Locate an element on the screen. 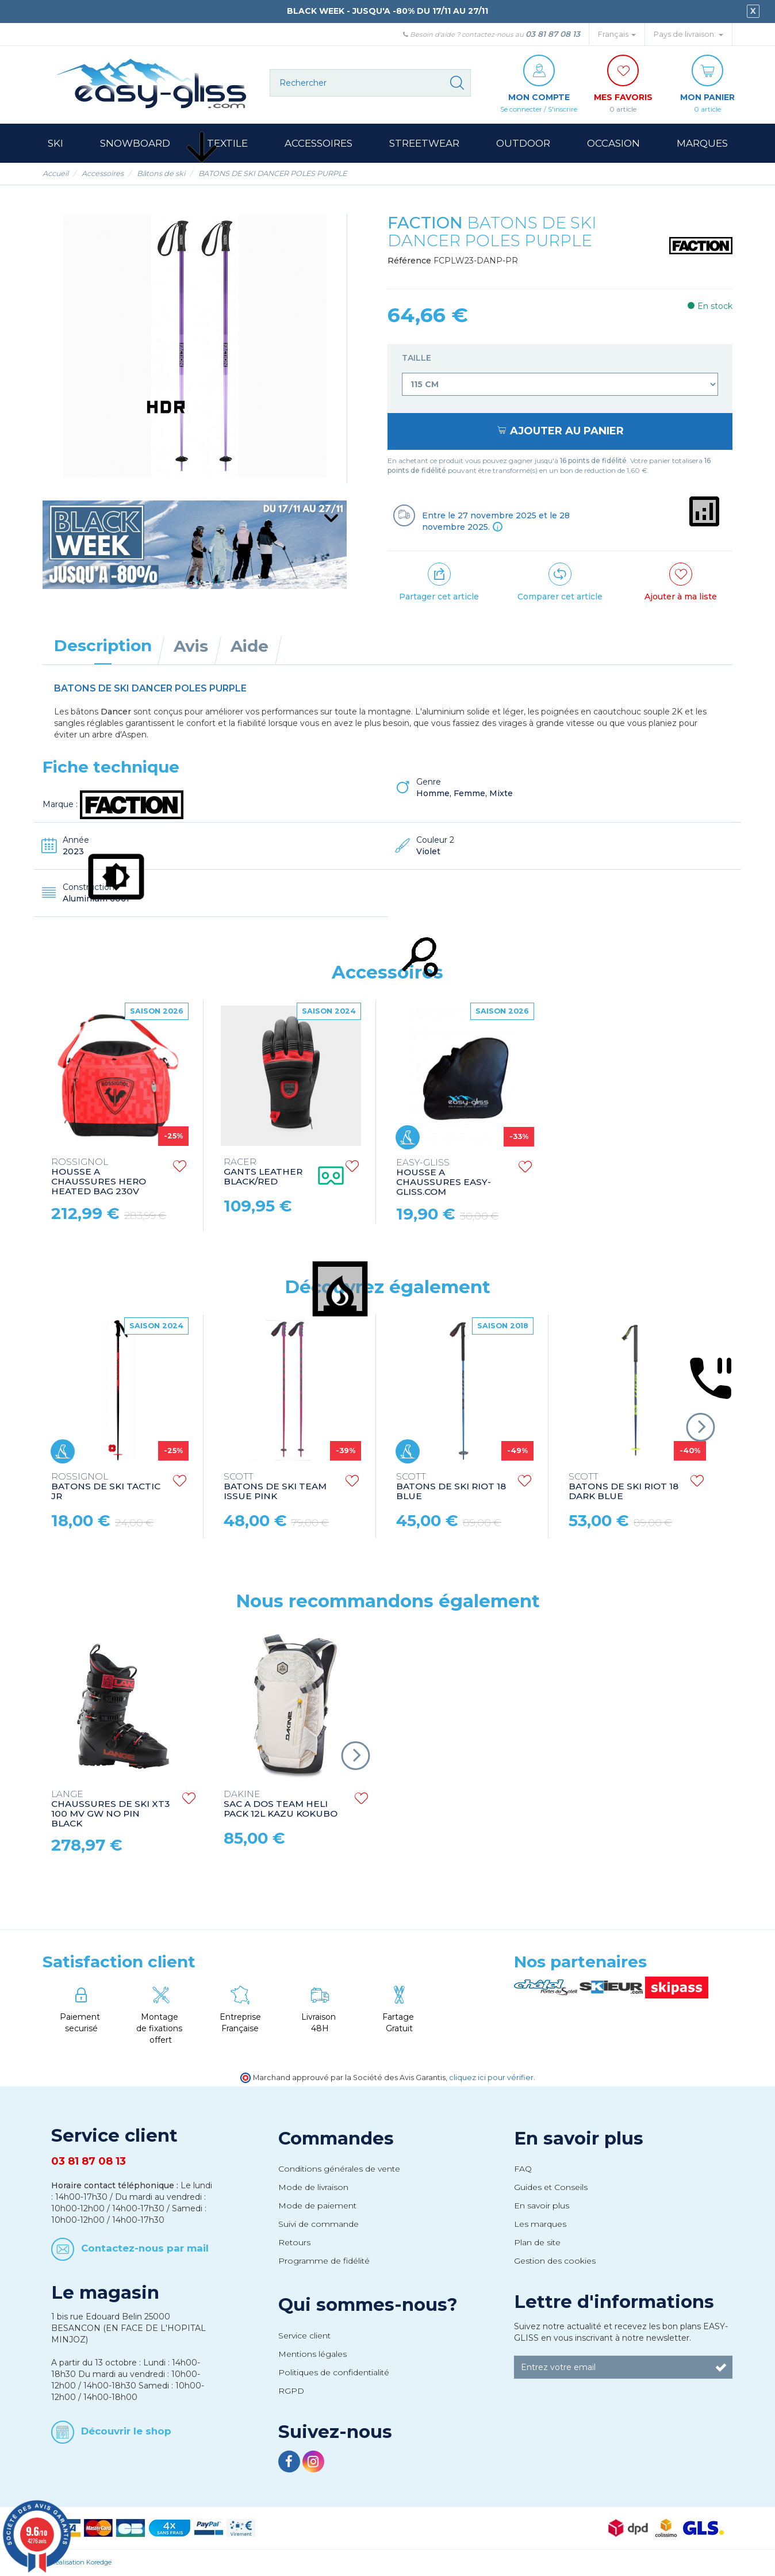 The width and height of the screenshot is (775, 2576). access tennis or racket sports content is located at coordinates (420, 957).